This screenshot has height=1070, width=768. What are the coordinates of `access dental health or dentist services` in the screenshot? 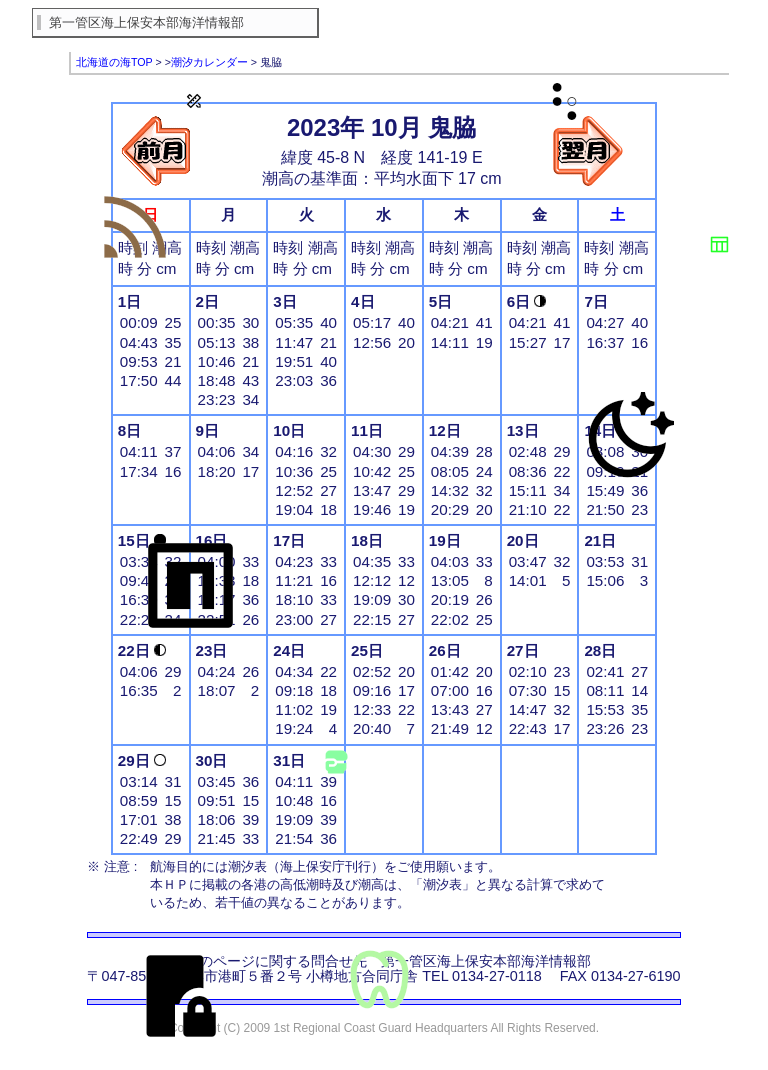 It's located at (379, 979).